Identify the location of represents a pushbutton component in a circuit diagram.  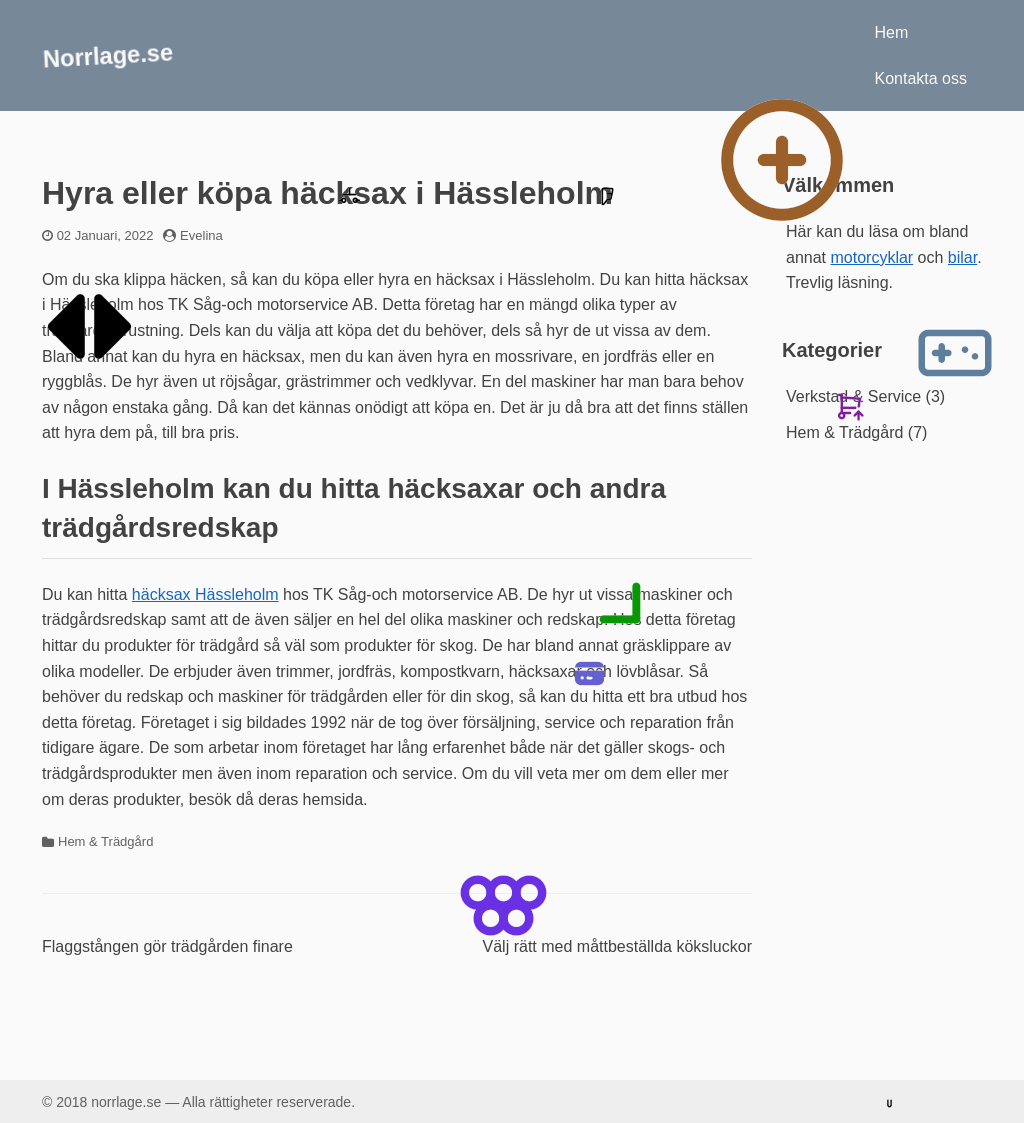
(349, 195).